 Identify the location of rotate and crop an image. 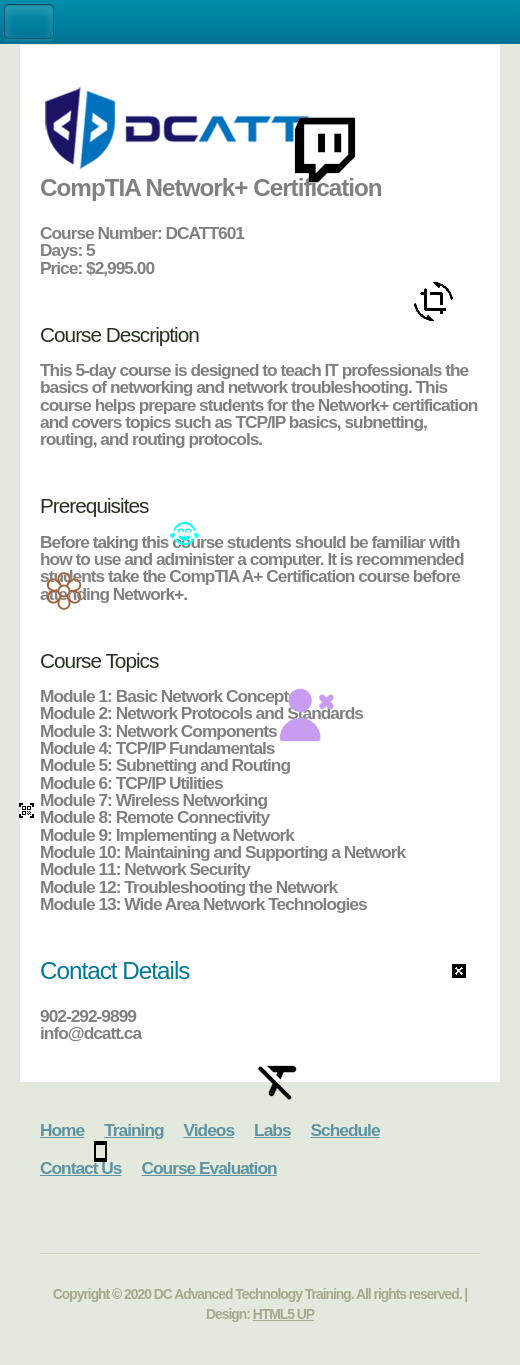
(433, 301).